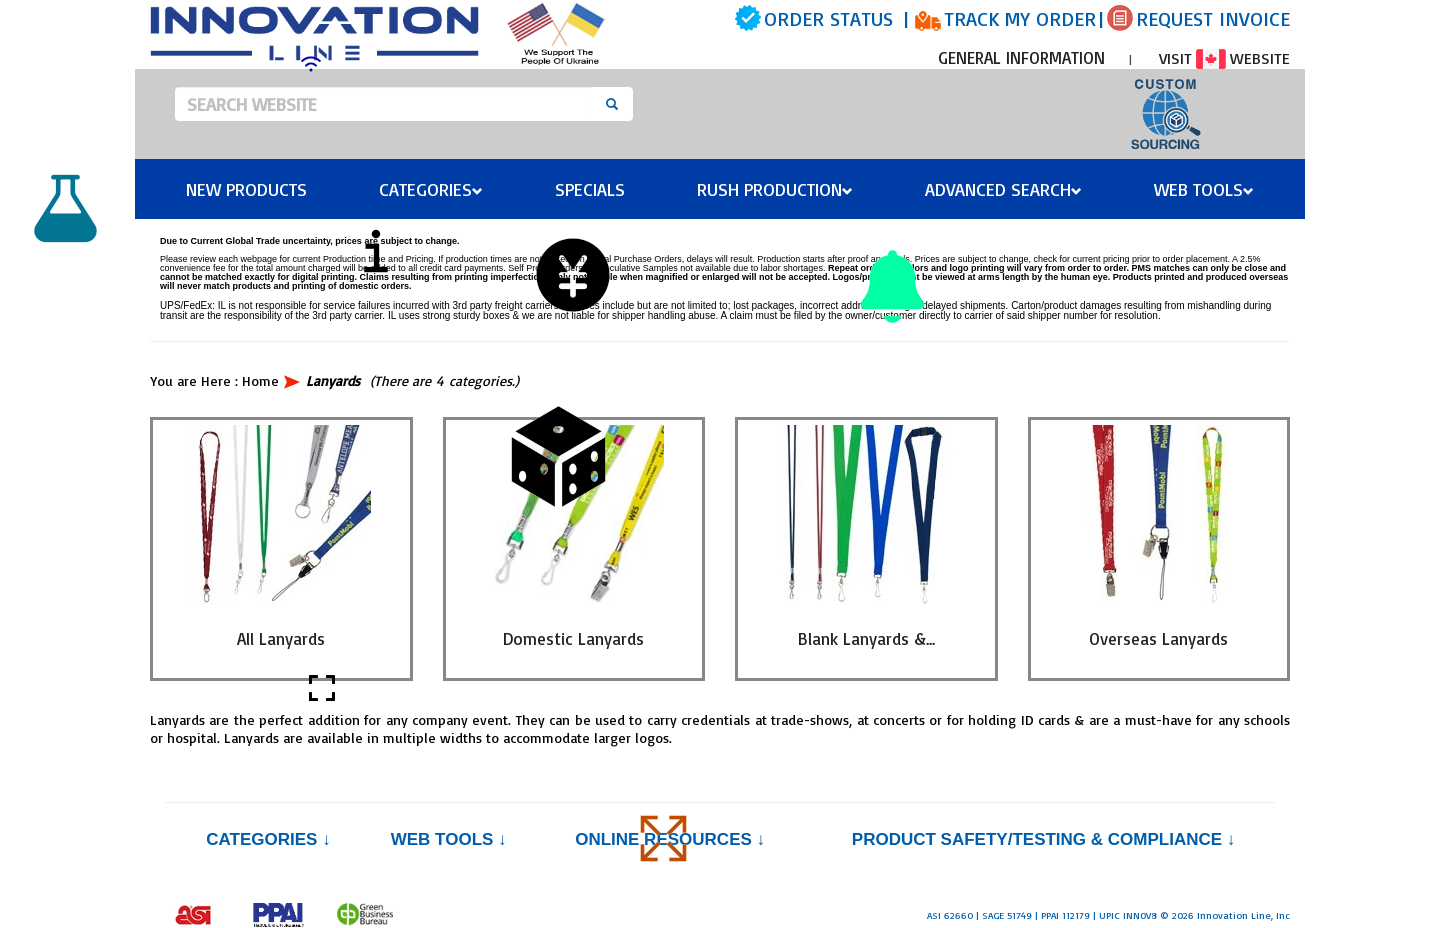 The width and height of the screenshot is (1440, 928). What do you see at coordinates (558, 456) in the screenshot?
I see `randomize or shuffle content` at bounding box center [558, 456].